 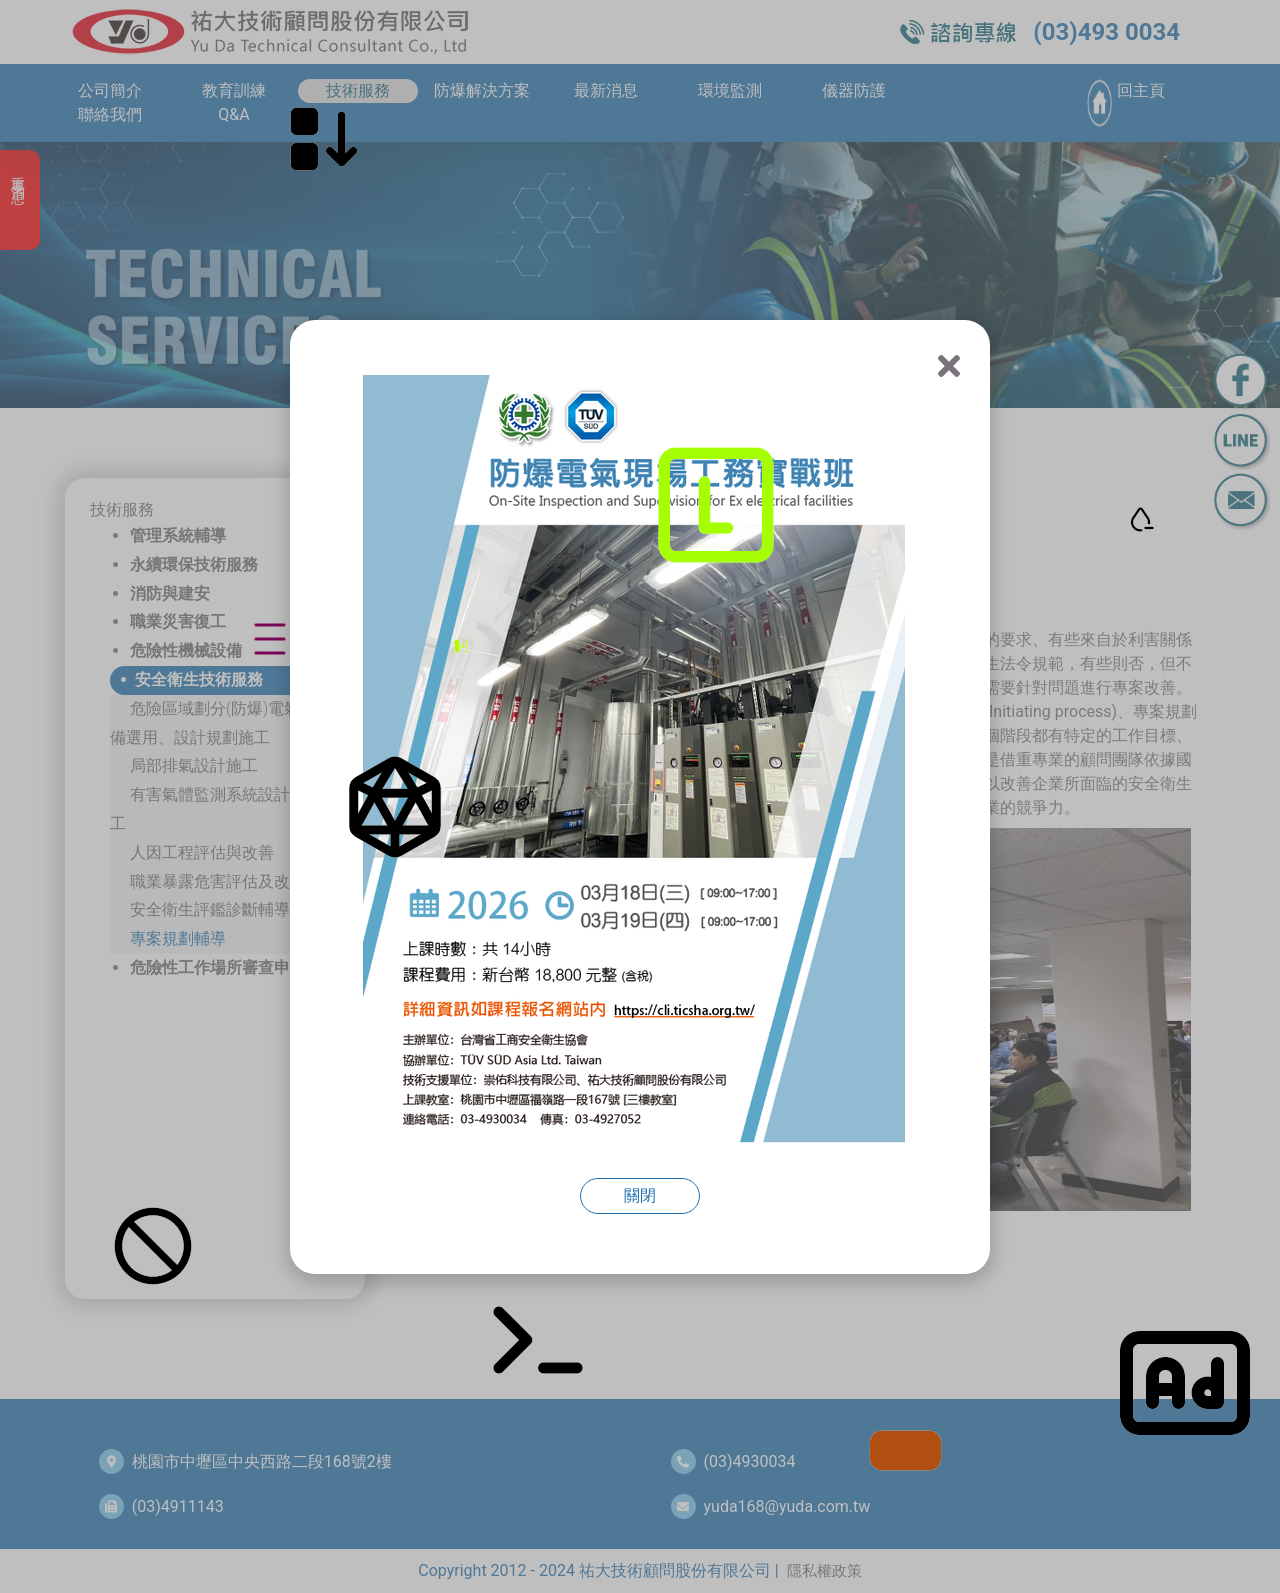 What do you see at coordinates (153, 1246) in the screenshot?
I see `indicates blocked or prohibited content` at bounding box center [153, 1246].